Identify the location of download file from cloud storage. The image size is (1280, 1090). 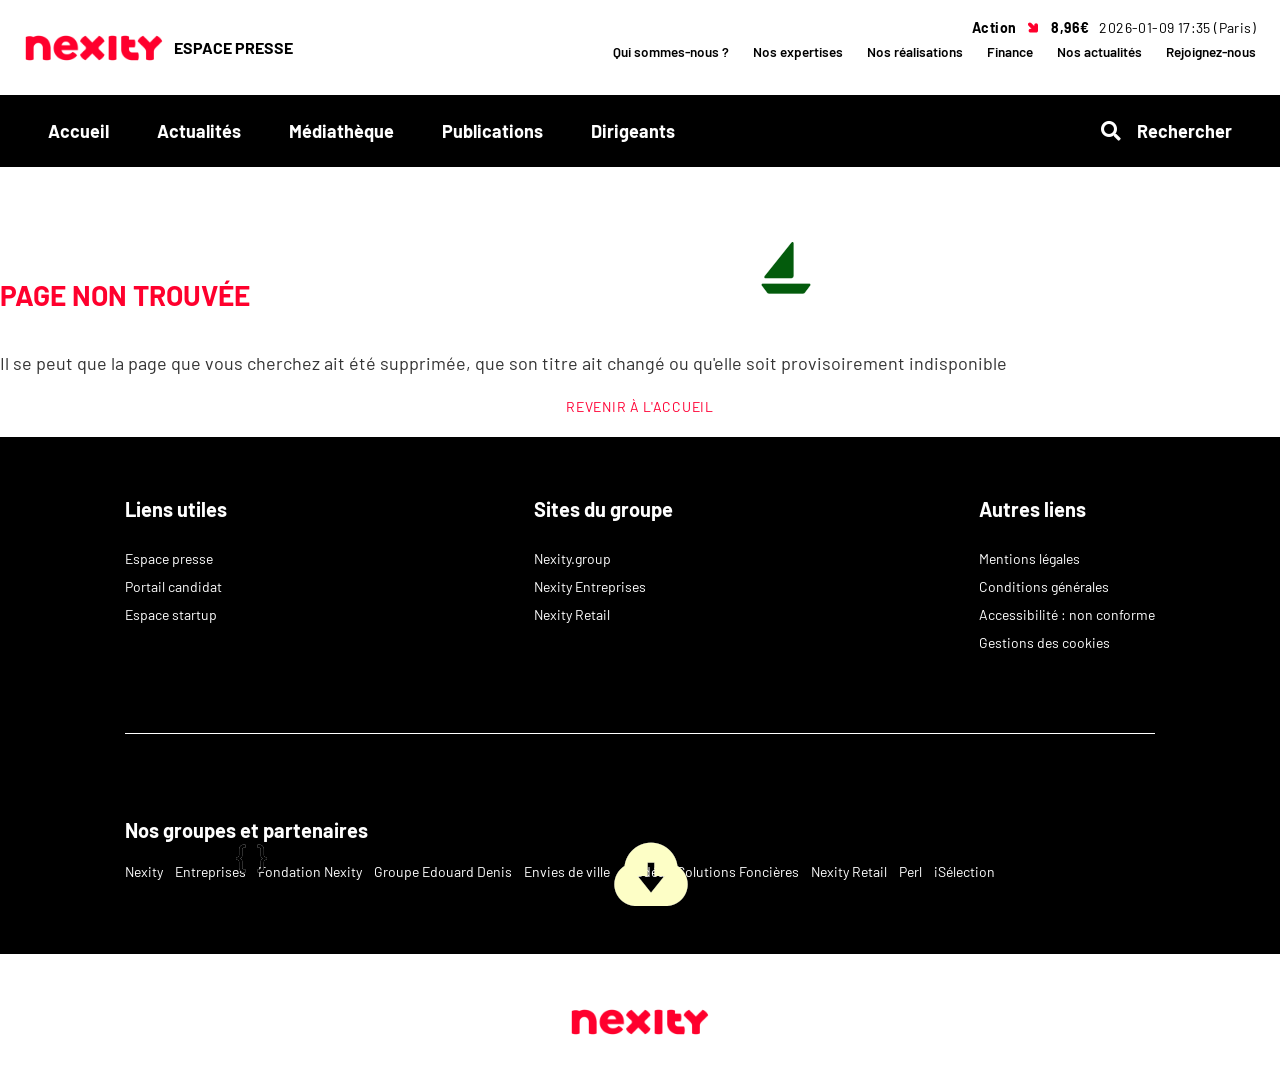
(651, 876).